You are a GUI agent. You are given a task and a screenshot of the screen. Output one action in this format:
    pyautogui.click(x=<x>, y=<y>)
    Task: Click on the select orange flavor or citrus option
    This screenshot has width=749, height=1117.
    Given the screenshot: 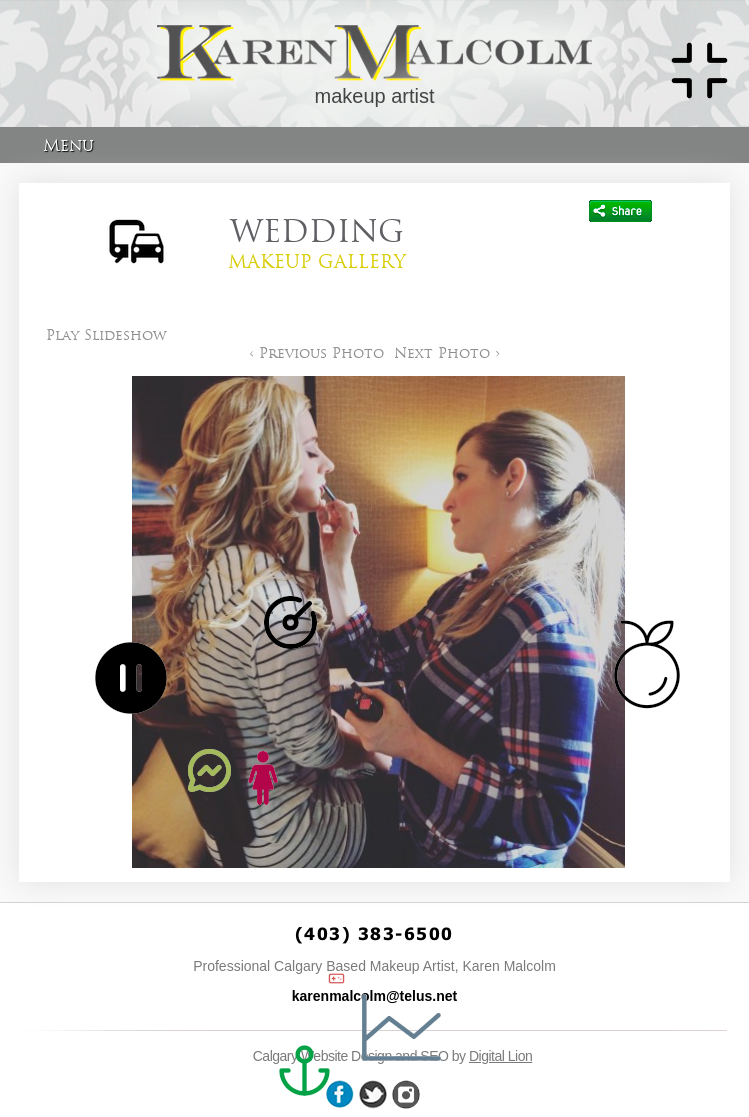 What is the action you would take?
    pyautogui.click(x=647, y=666)
    